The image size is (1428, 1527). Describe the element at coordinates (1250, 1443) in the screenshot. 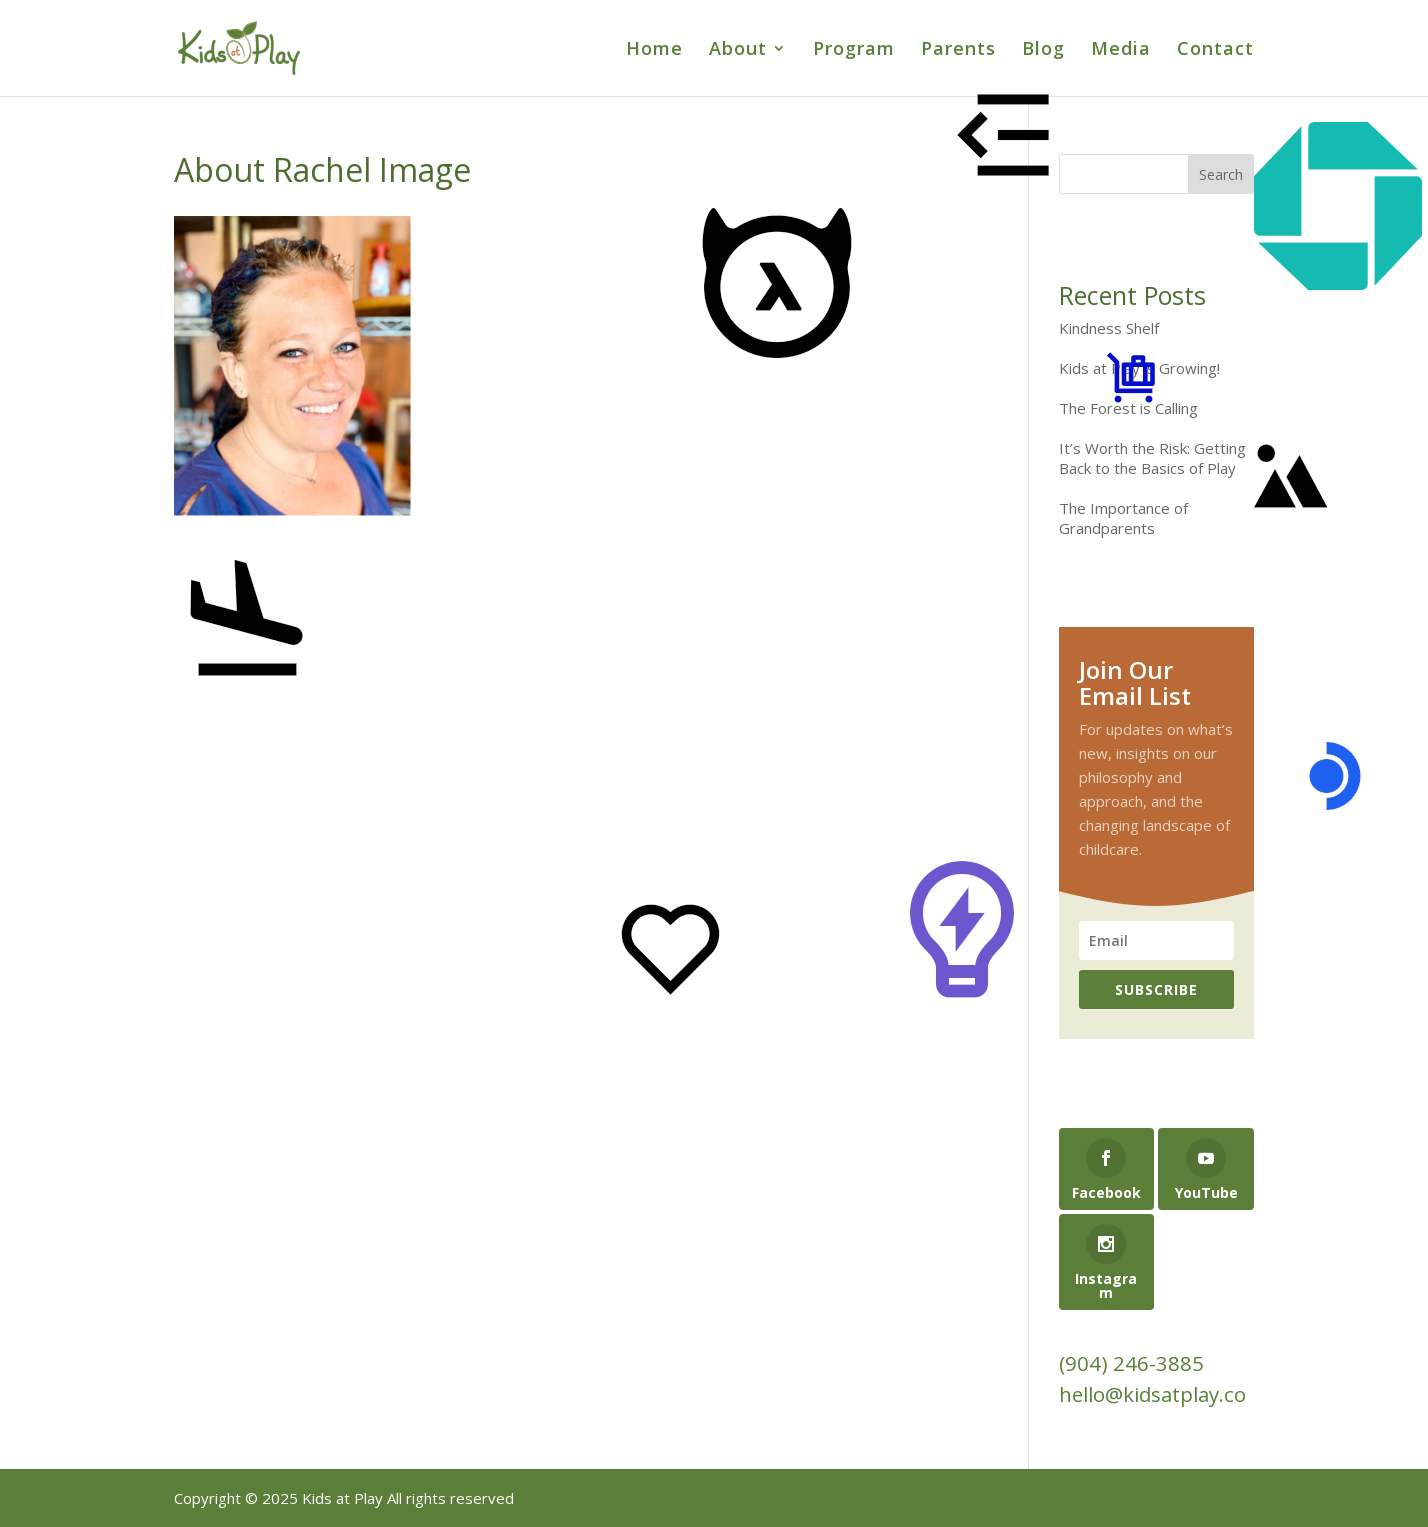

I see `open more options menu` at that location.